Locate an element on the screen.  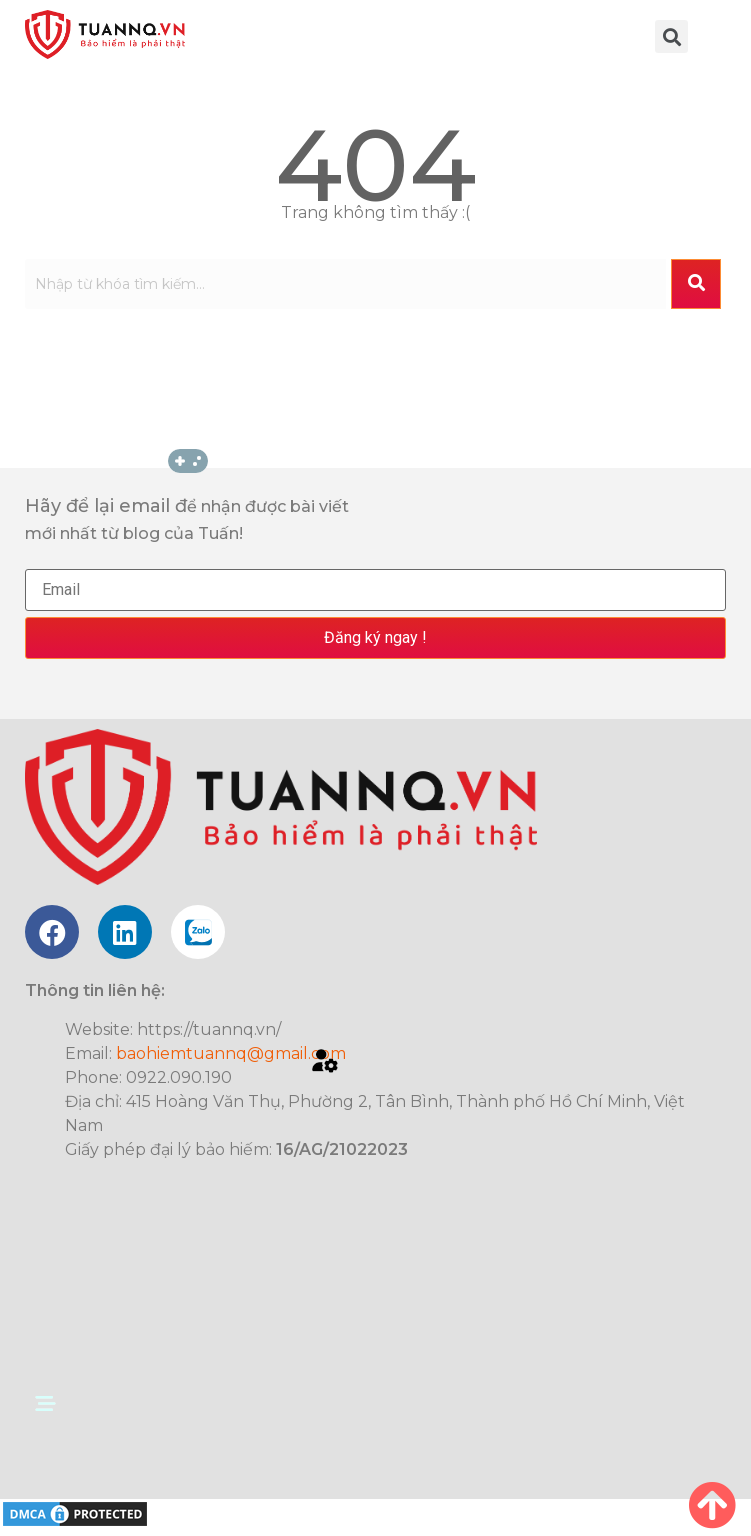
access games or gaming features is located at coordinates (188, 461).